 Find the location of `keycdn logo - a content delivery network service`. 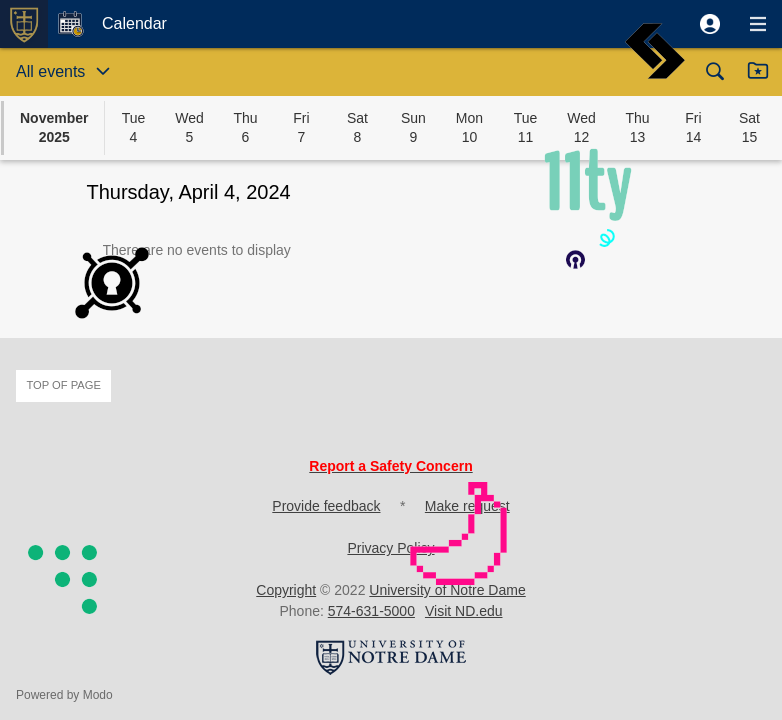

keycdn logo - a content delivery network service is located at coordinates (112, 283).